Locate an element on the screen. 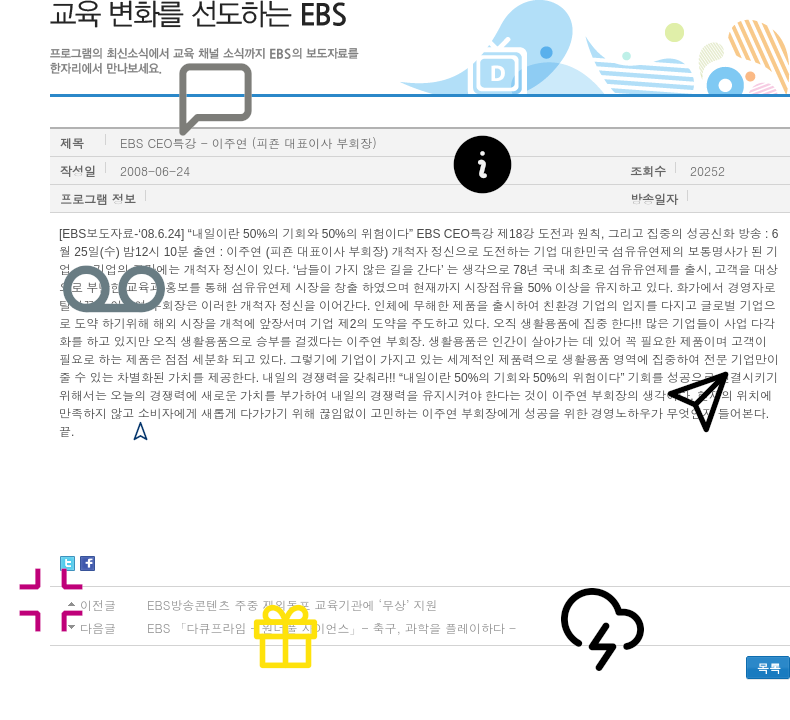  view more information or details is located at coordinates (482, 164).